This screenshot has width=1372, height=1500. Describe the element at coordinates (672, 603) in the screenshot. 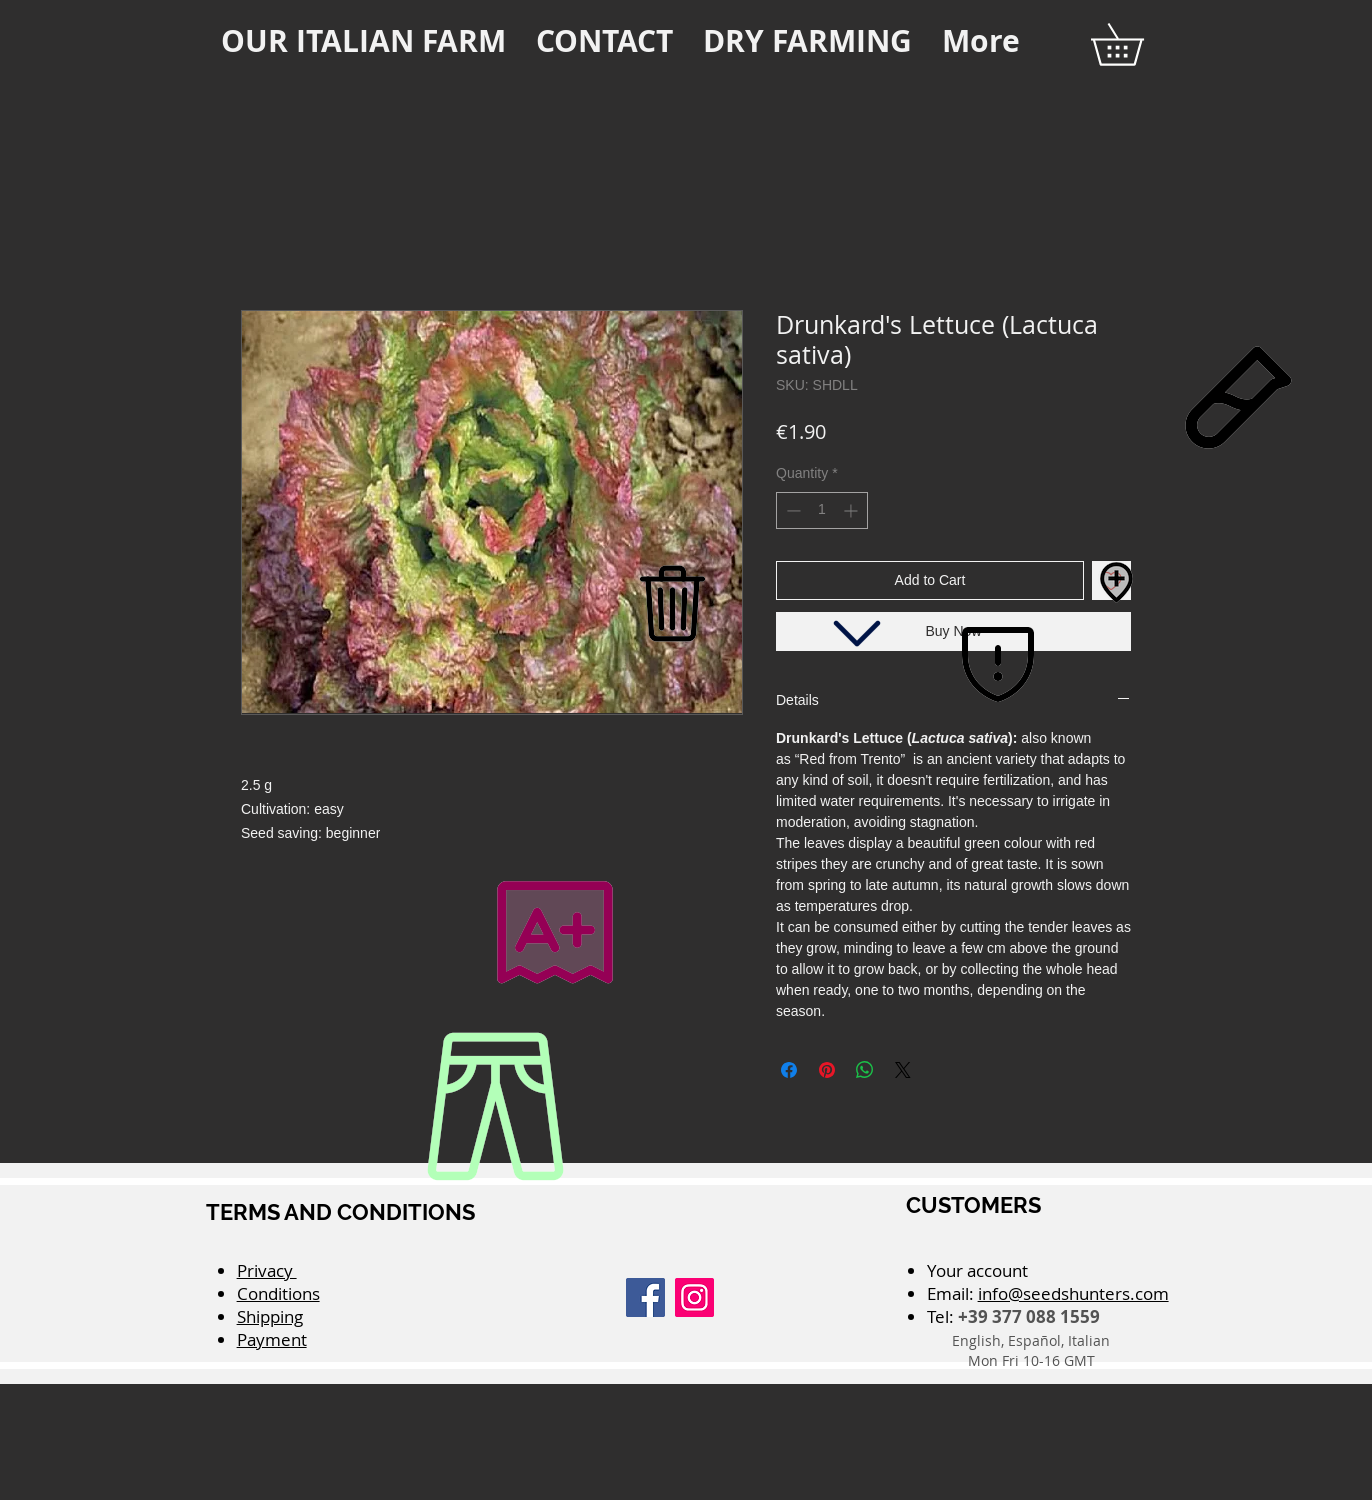

I see `delete this item` at that location.